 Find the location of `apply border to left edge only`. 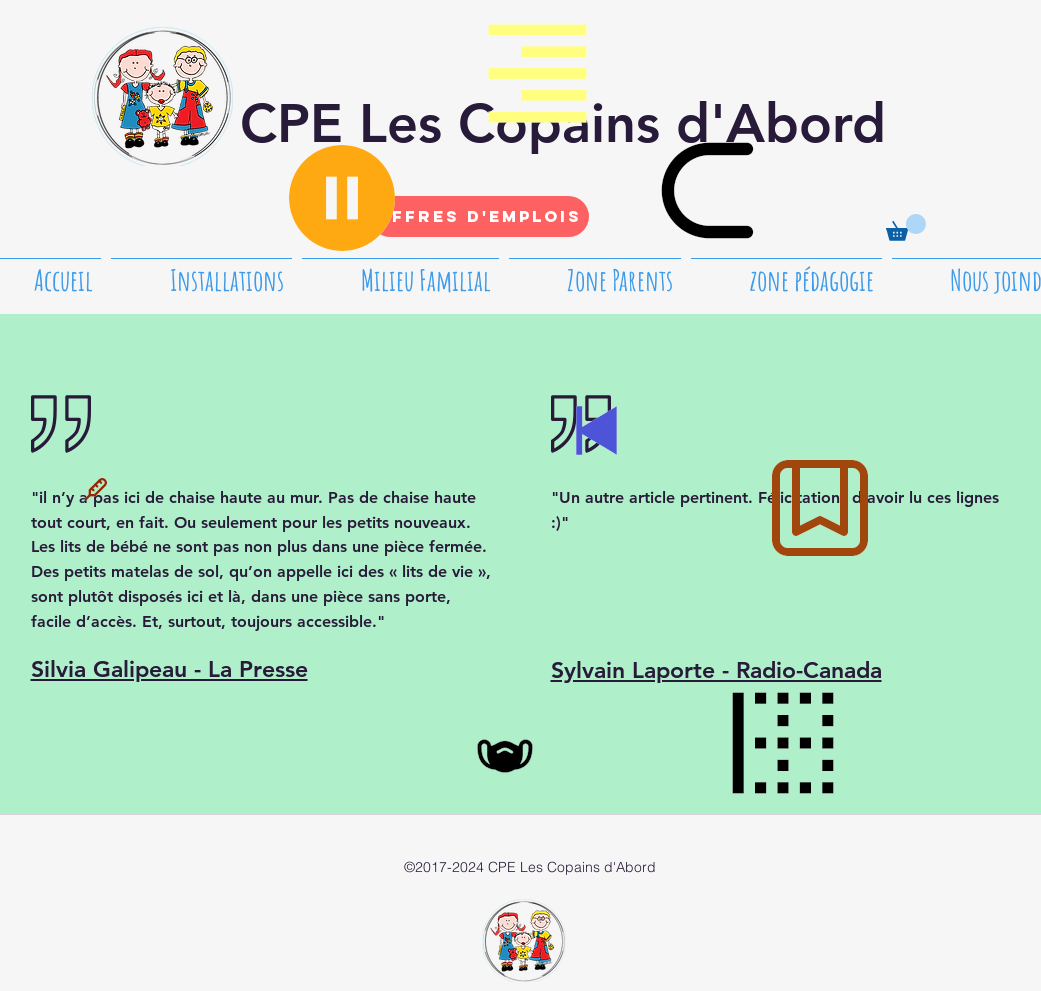

apply border to left edge only is located at coordinates (783, 743).